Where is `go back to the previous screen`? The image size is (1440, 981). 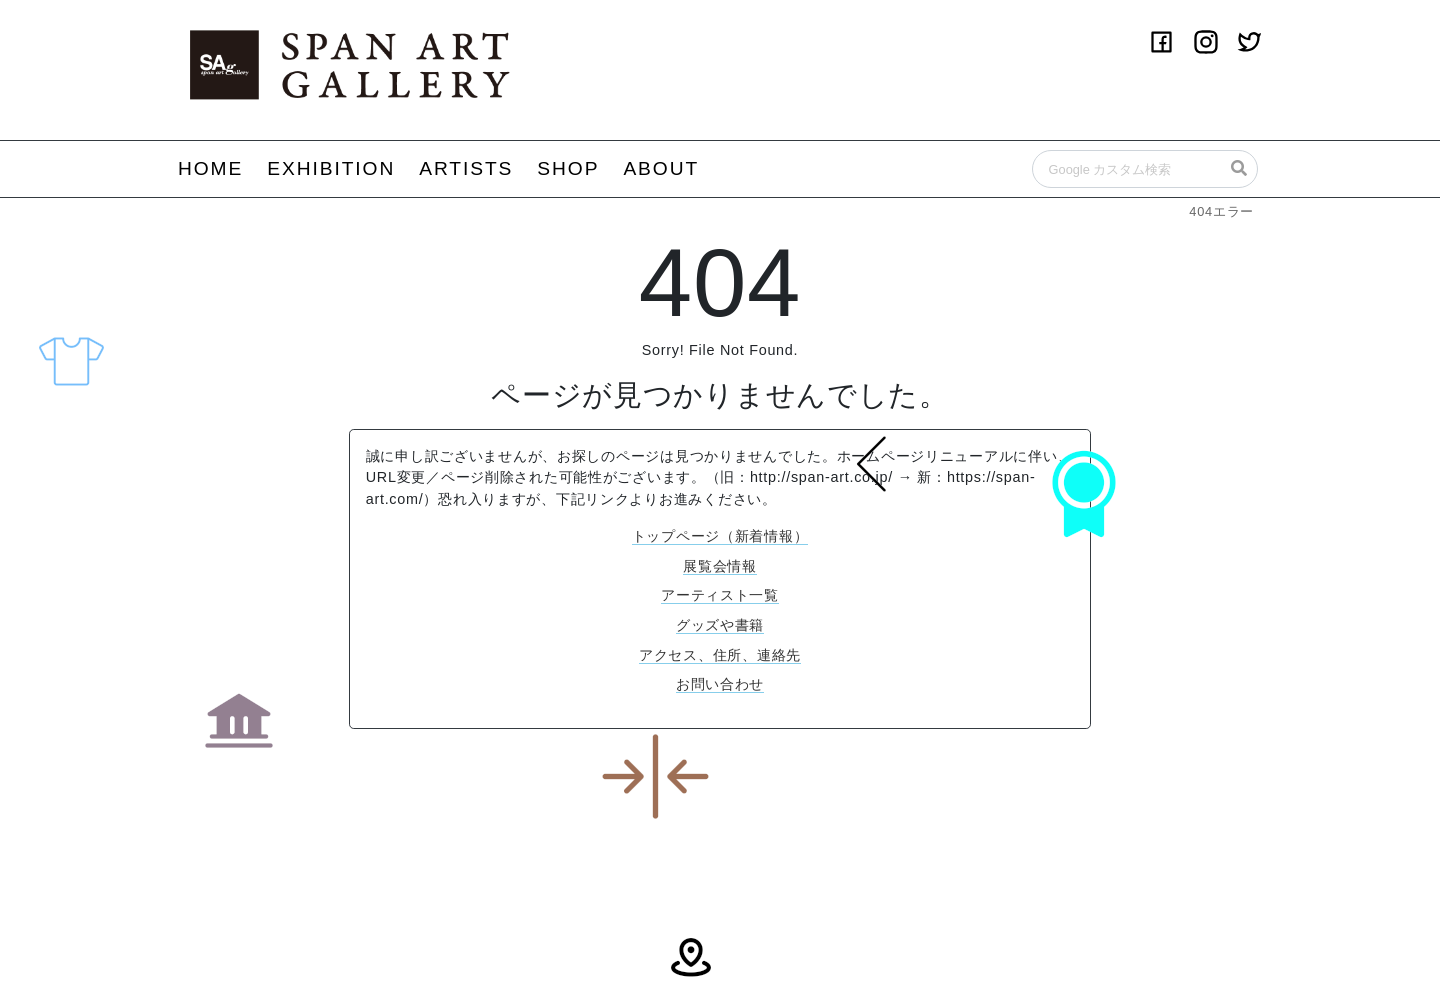 go back to the previous screen is located at coordinates (874, 464).